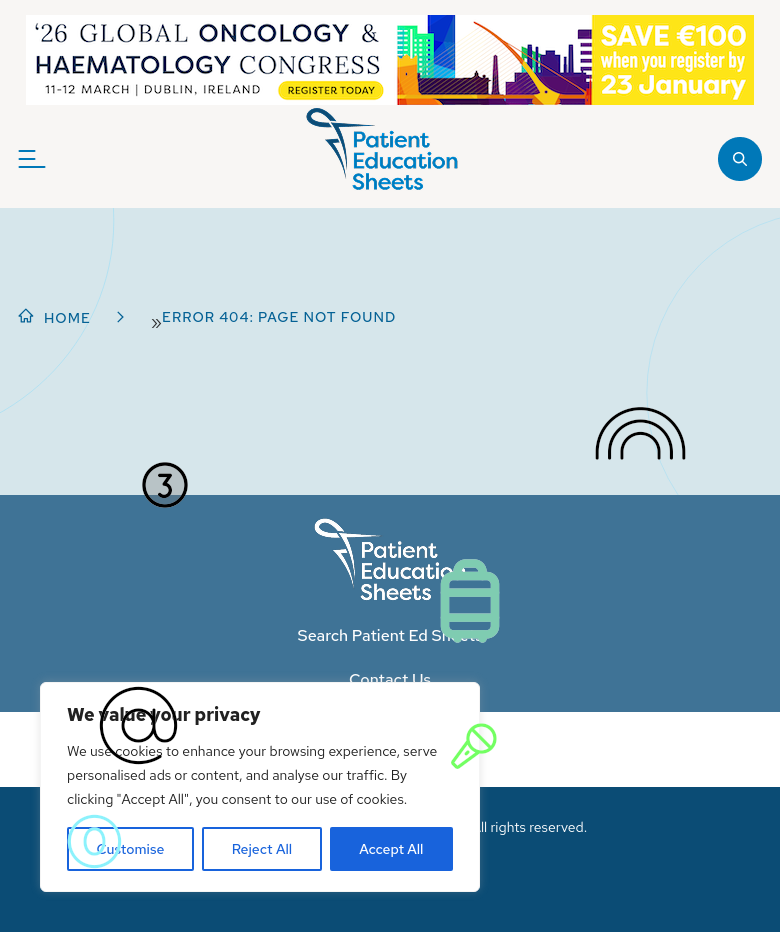  I want to click on mention a user in a post or comment, so click(138, 725).